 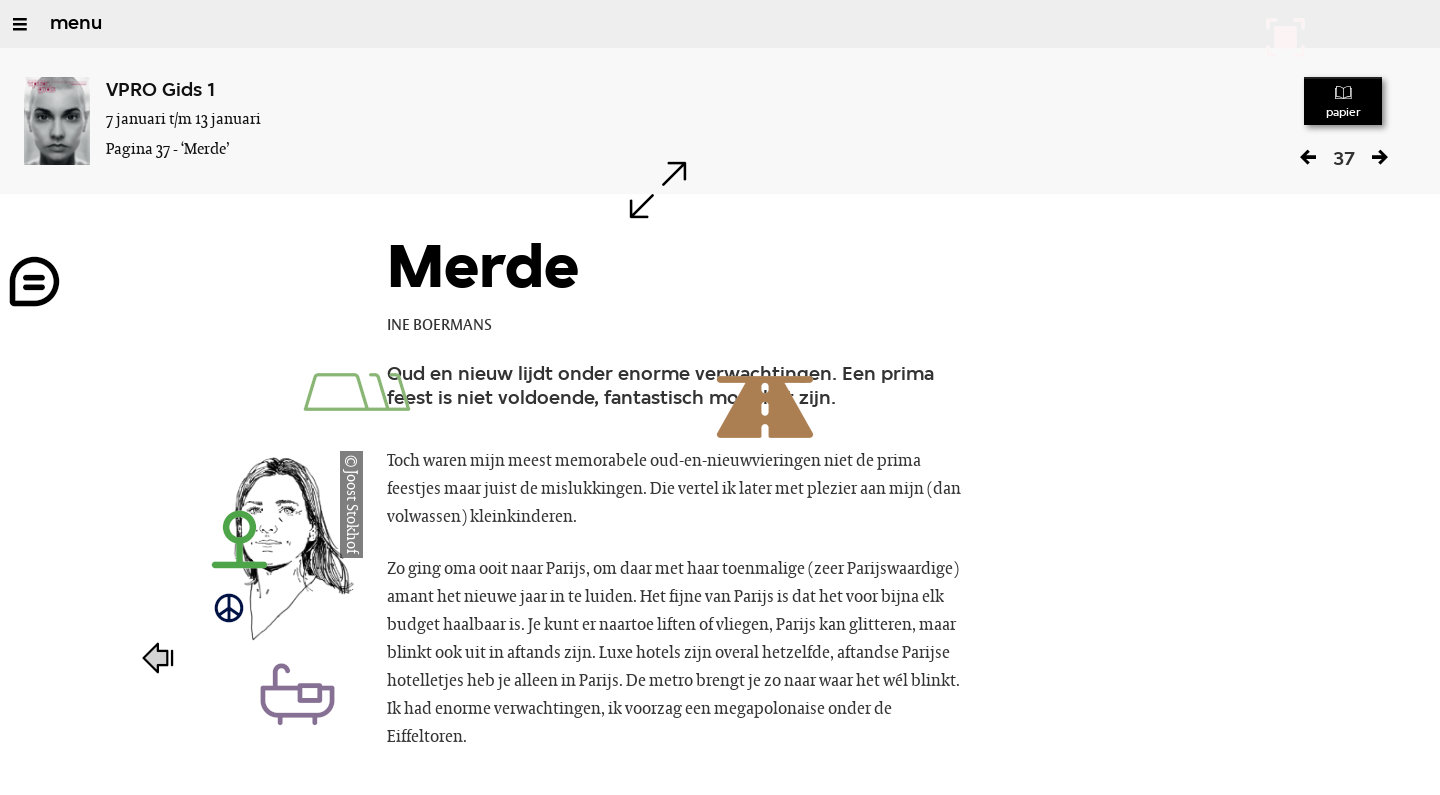 What do you see at coordinates (765, 407) in the screenshot?
I see `view directions or navigation` at bounding box center [765, 407].